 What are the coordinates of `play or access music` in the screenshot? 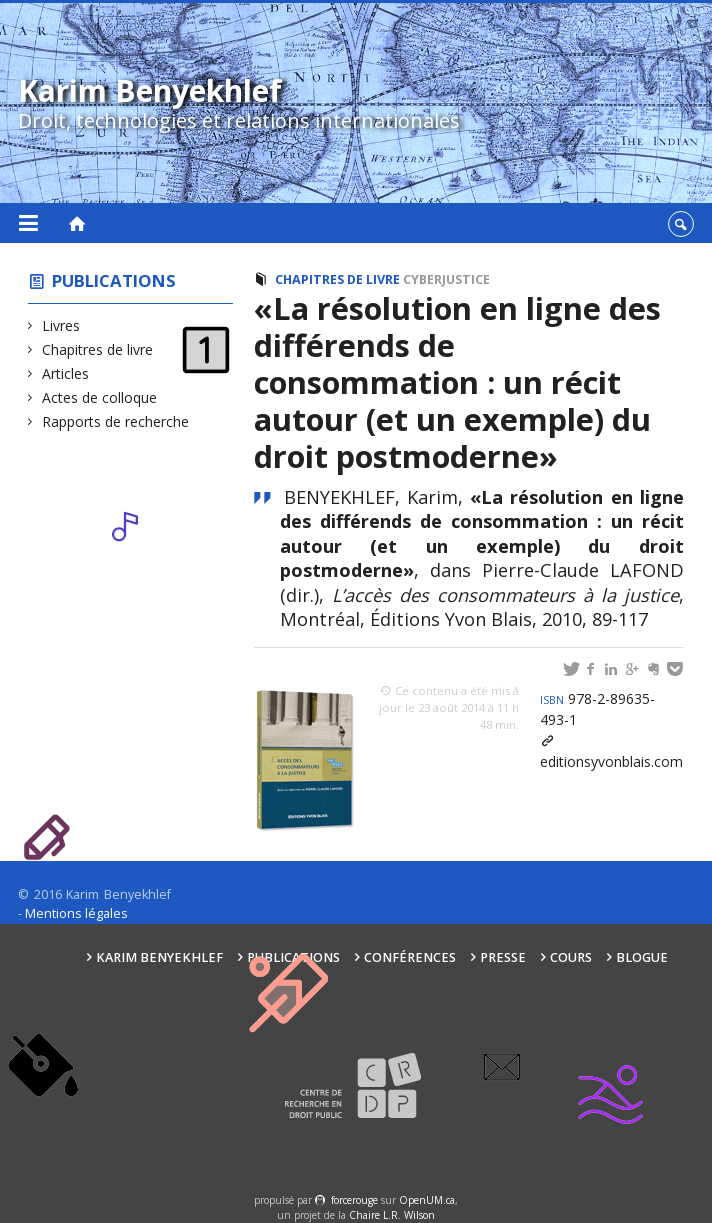 It's located at (125, 526).